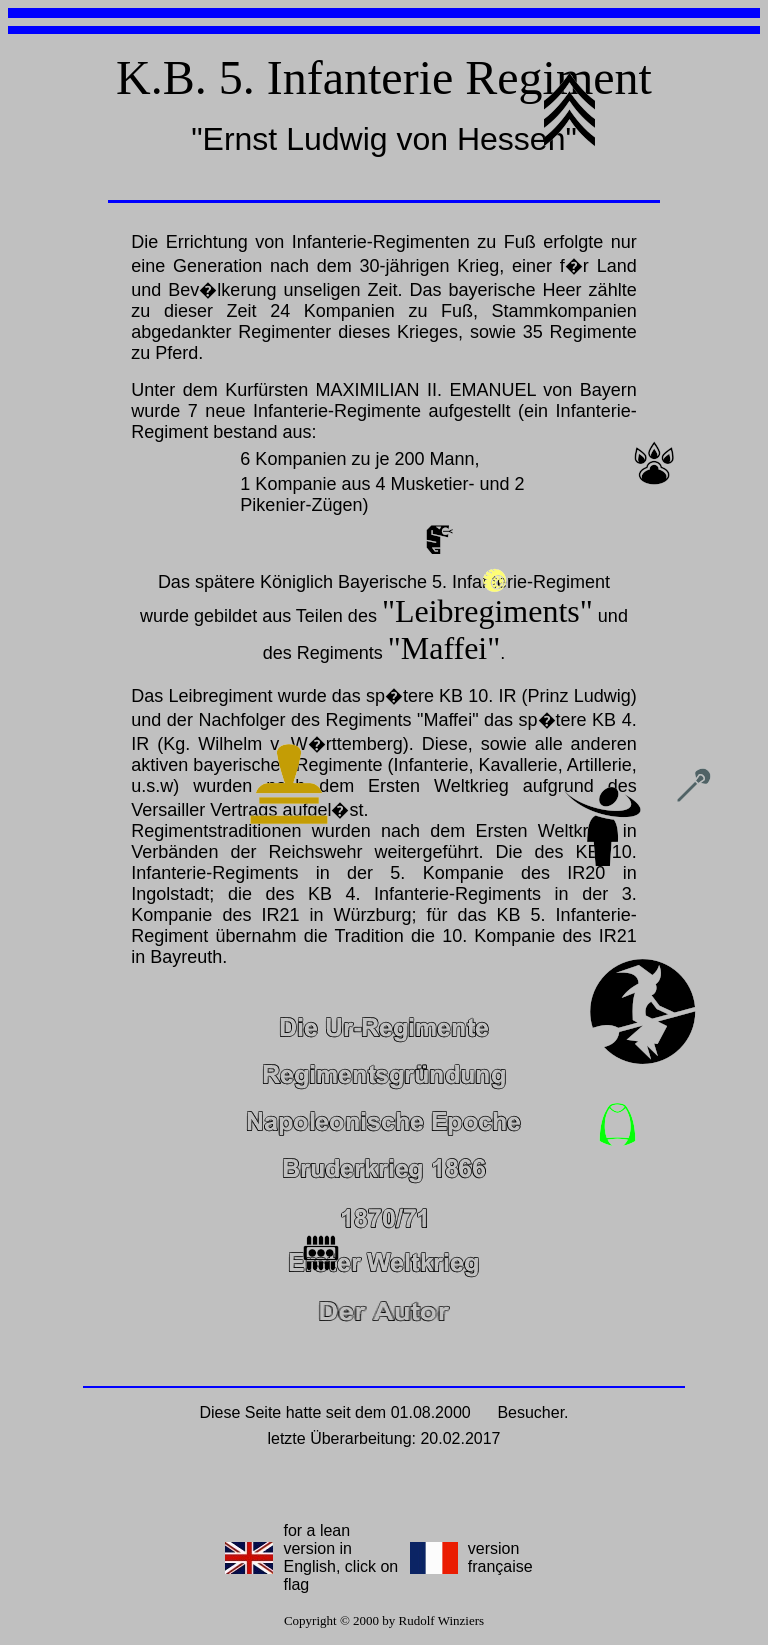  I want to click on witch character or Halloween-themed game element, so click(643, 1012).